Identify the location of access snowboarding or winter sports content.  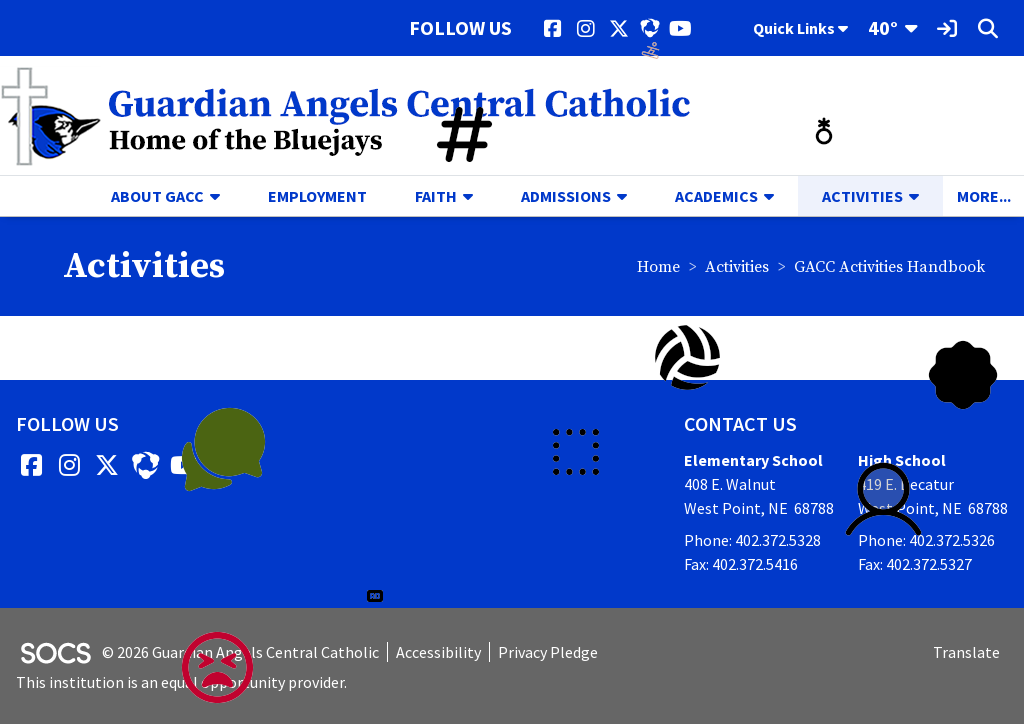
(651, 50).